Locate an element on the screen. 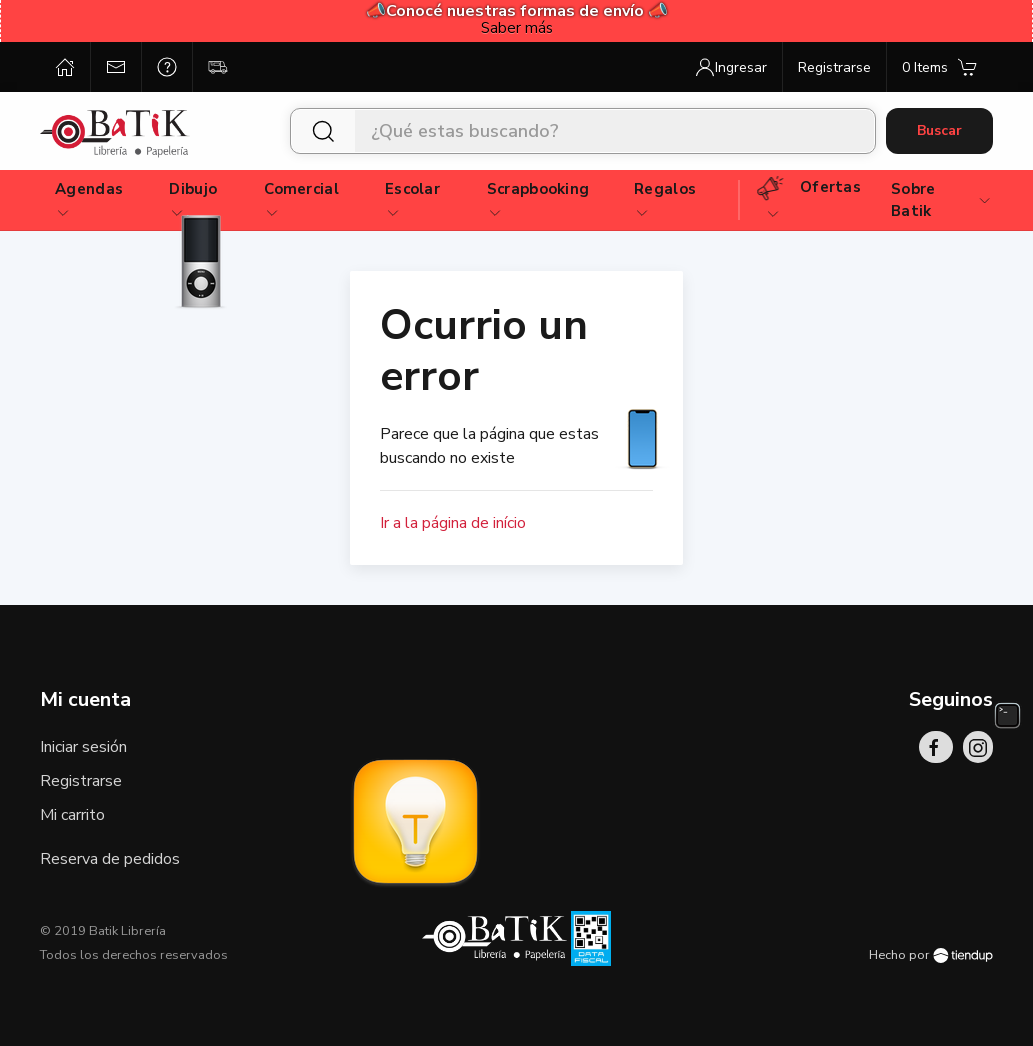 Image resolution: width=1033 pixels, height=1046 pixels. open the tips app for helpful hints and tutorials is located at coordinates (415, 821).